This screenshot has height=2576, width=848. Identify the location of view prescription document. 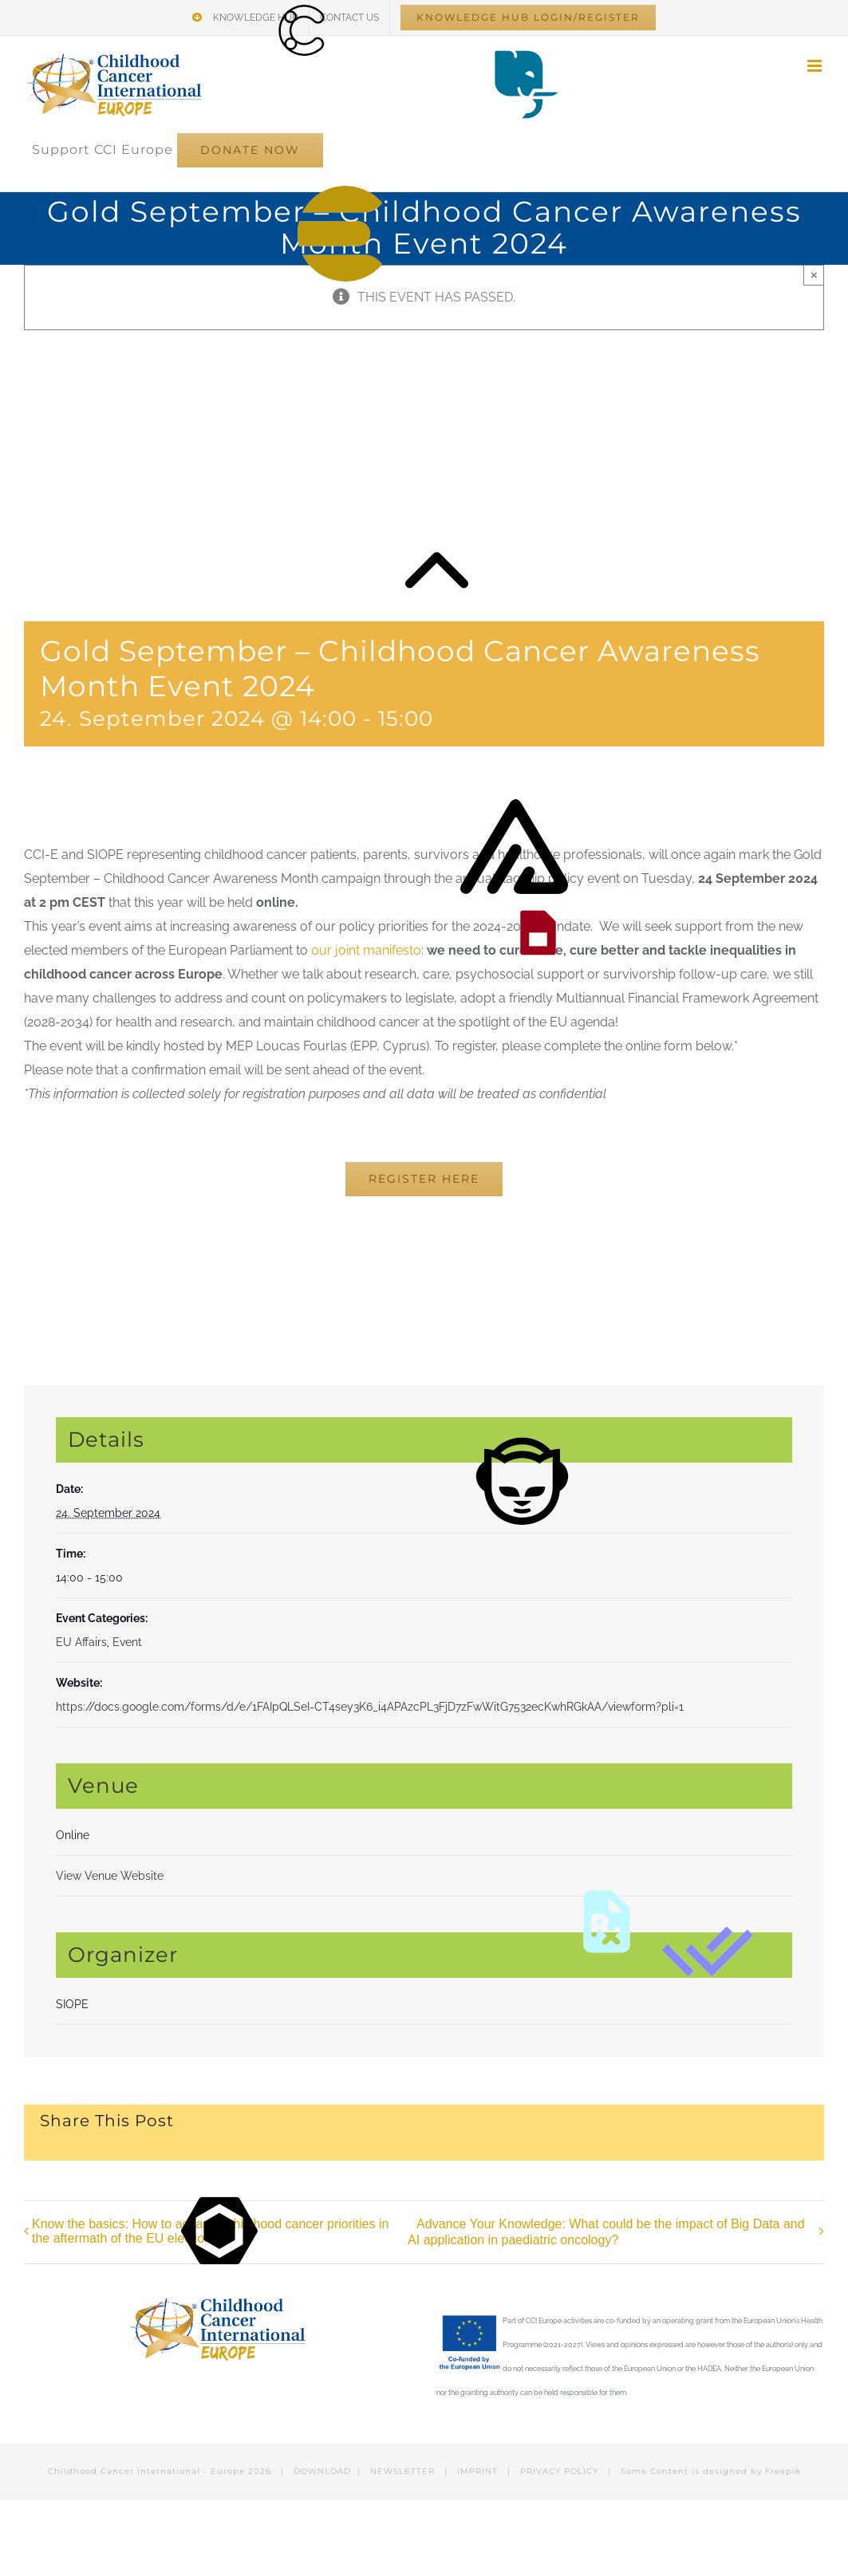
(606, 1921).